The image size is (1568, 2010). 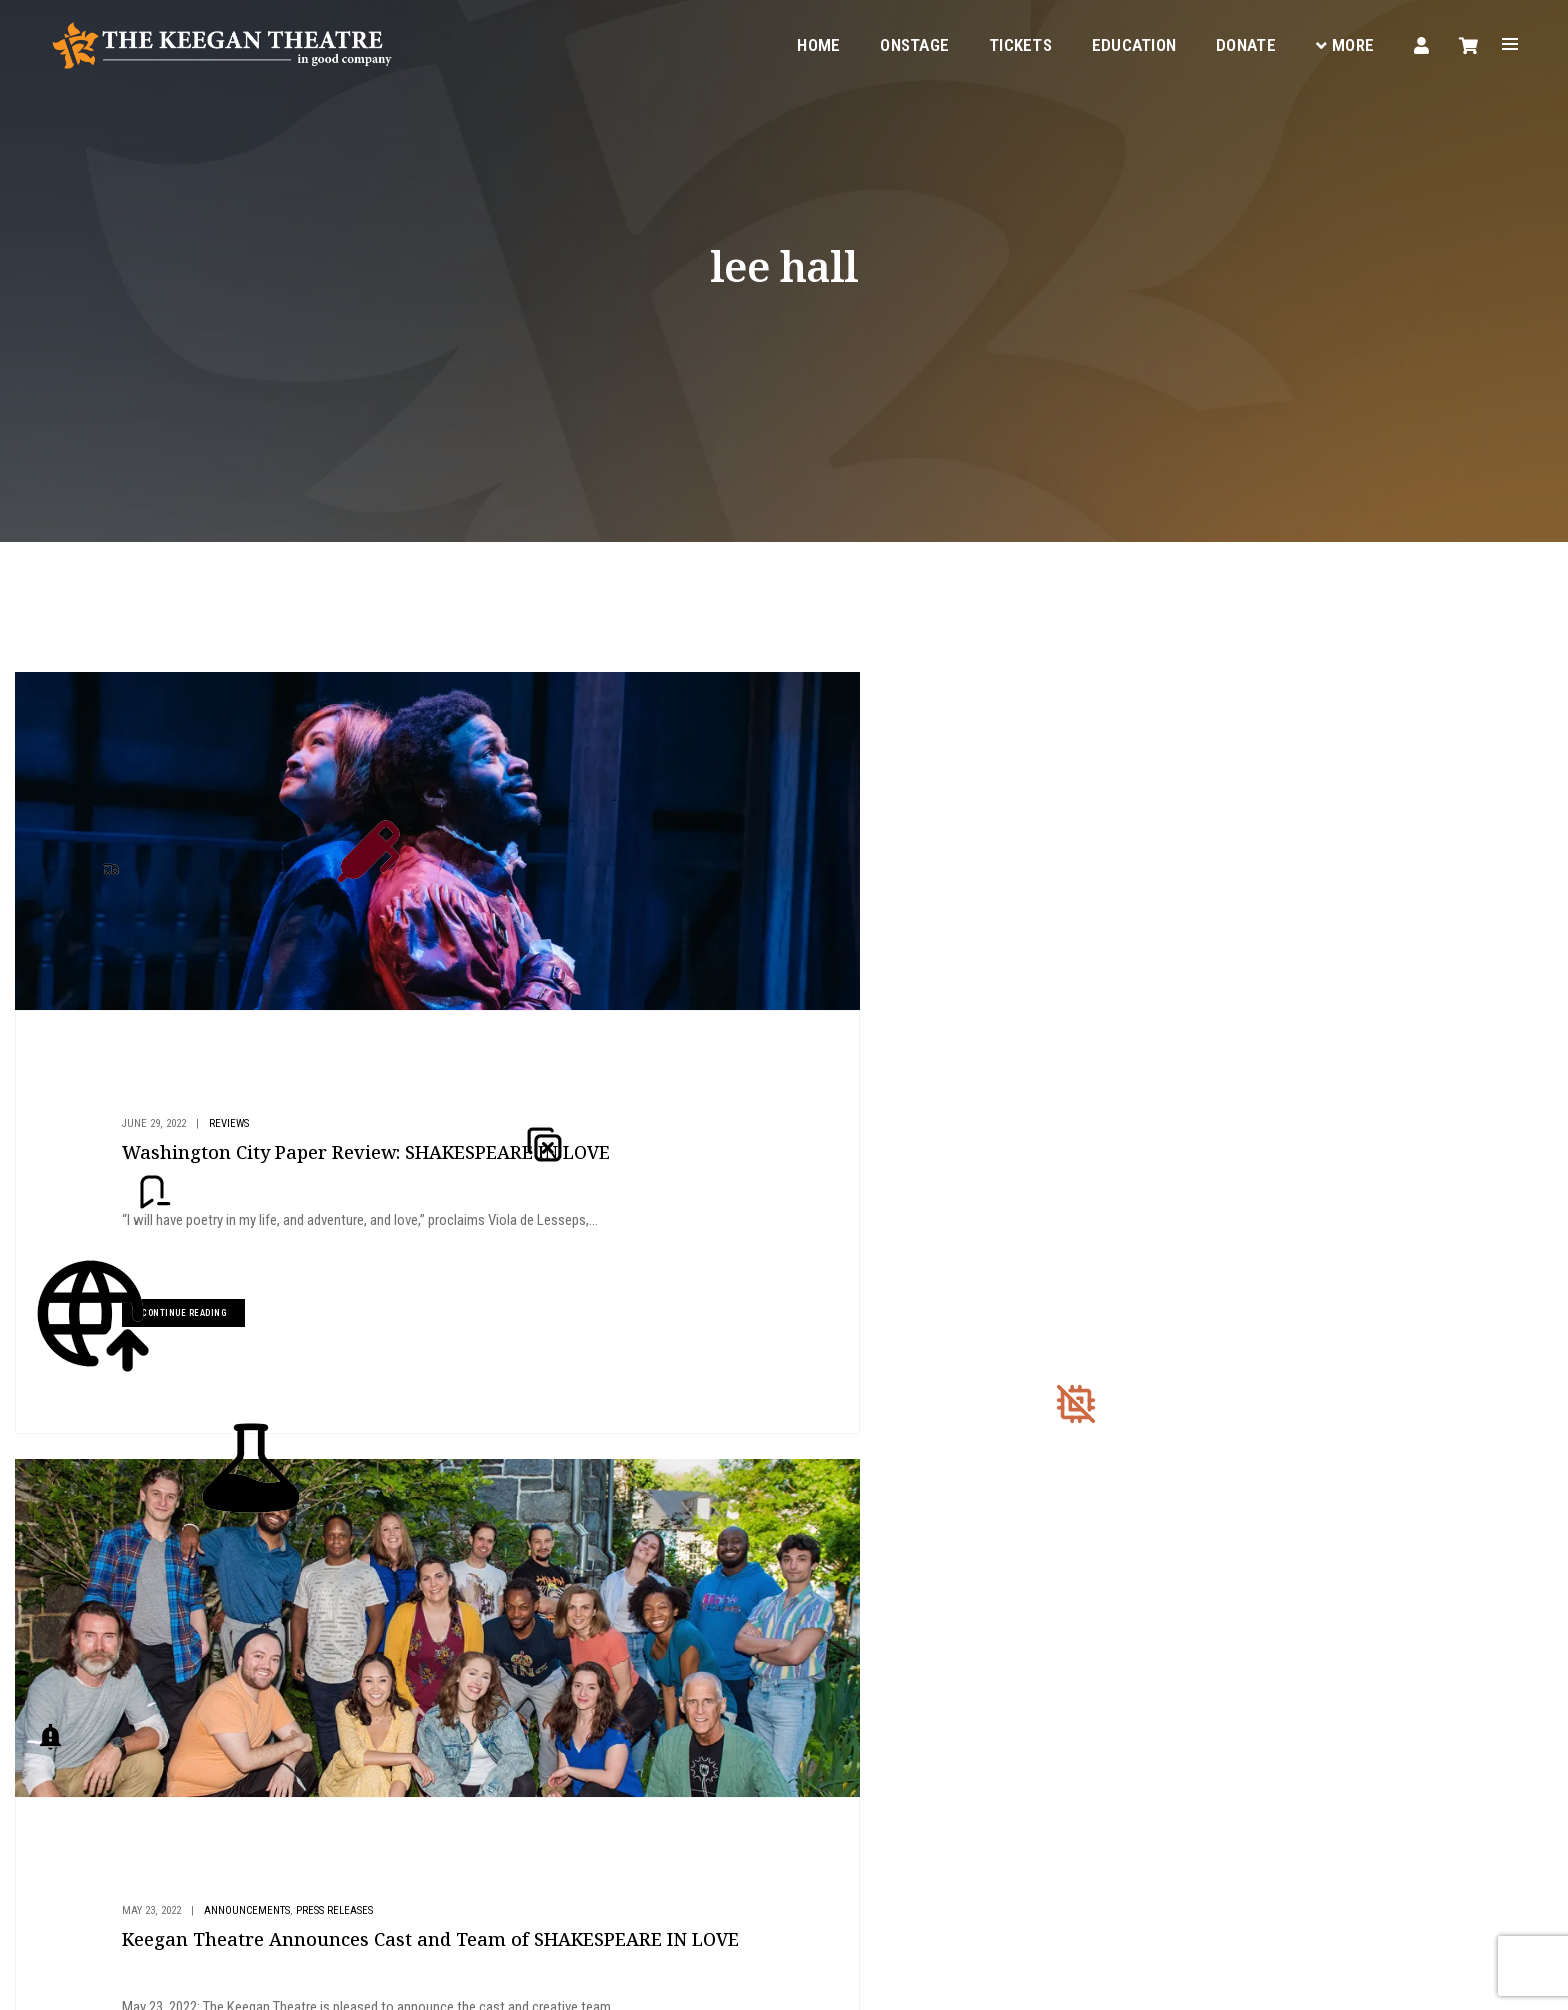 I want to click on remove item from bookmarks, so click(x=152, y=1192).